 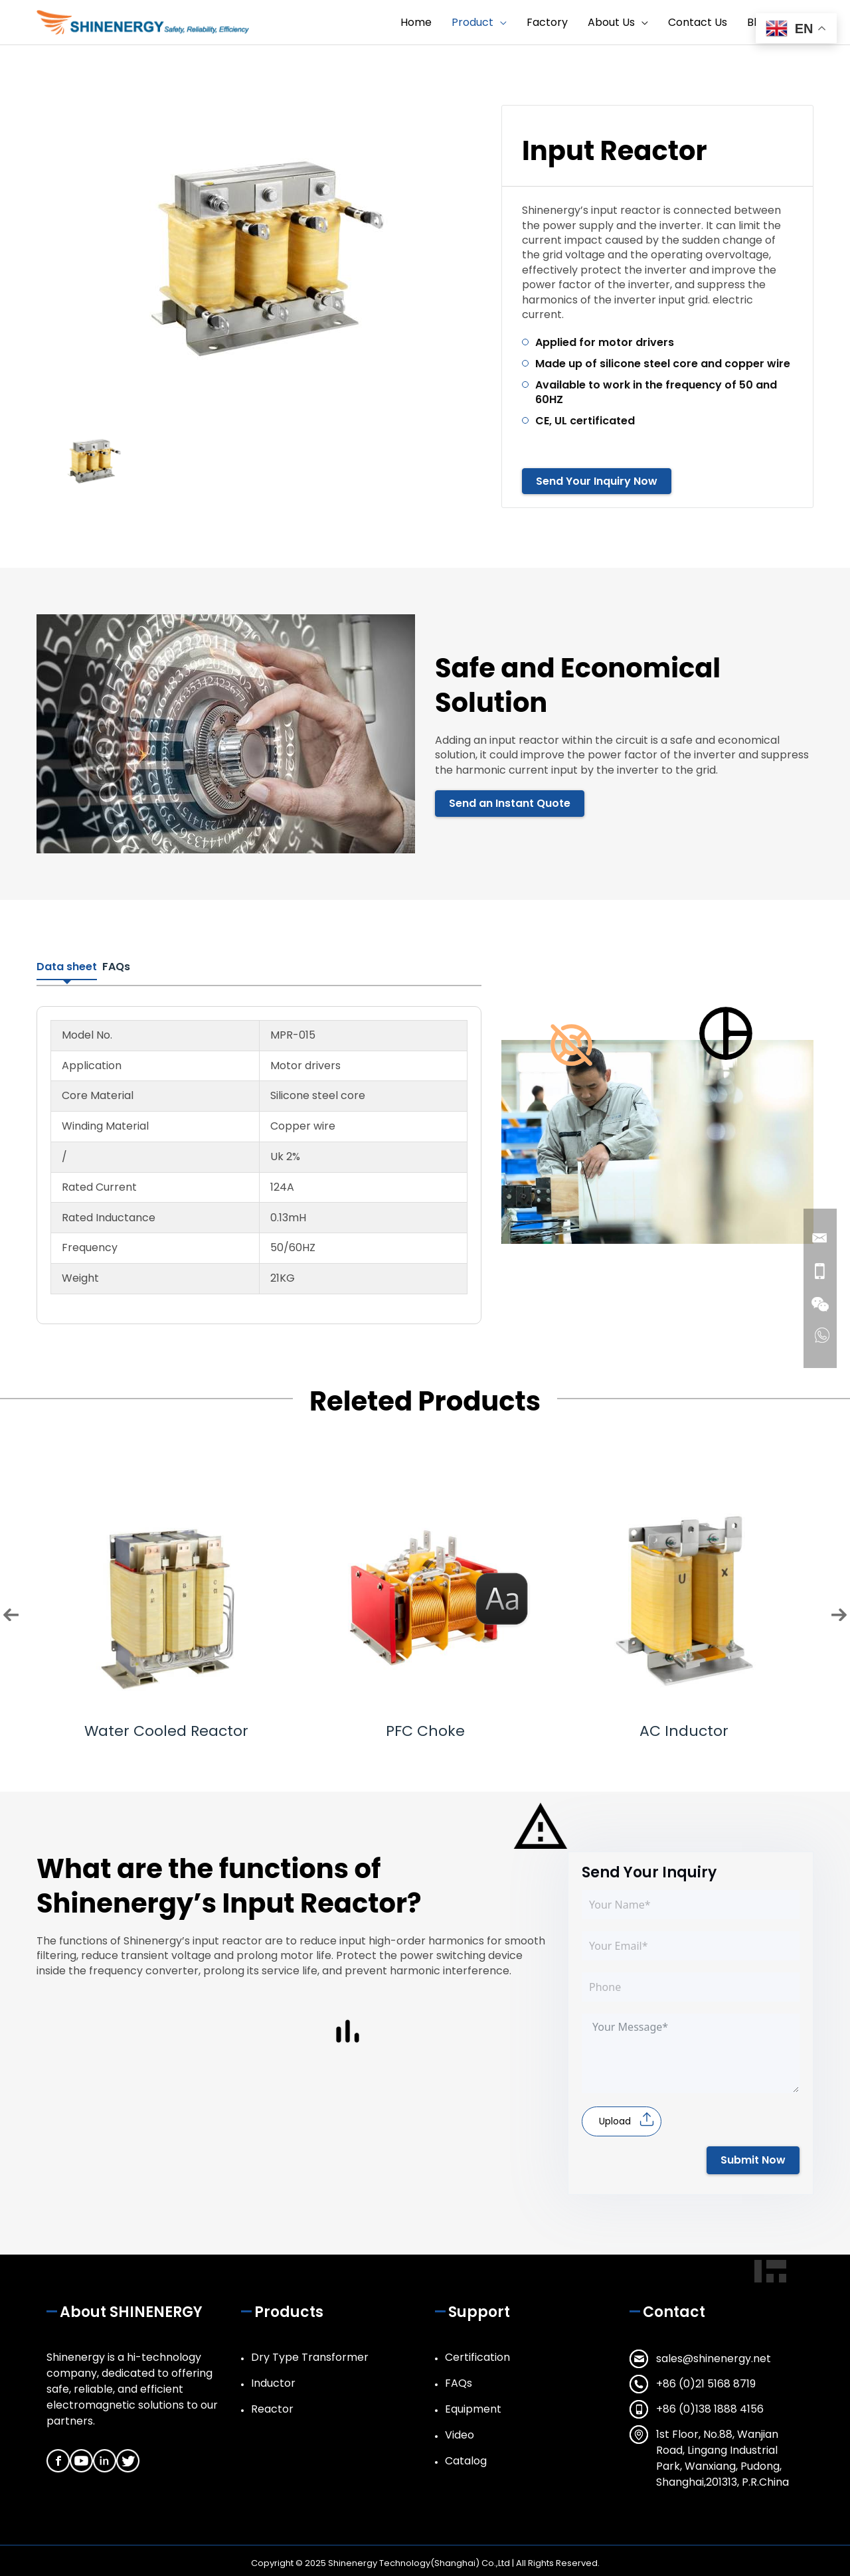 What do you see at coordinates (541, 1827) in the screenshot?
I see `indicates a warning or potential issue` at bounding box center [541, 1827].